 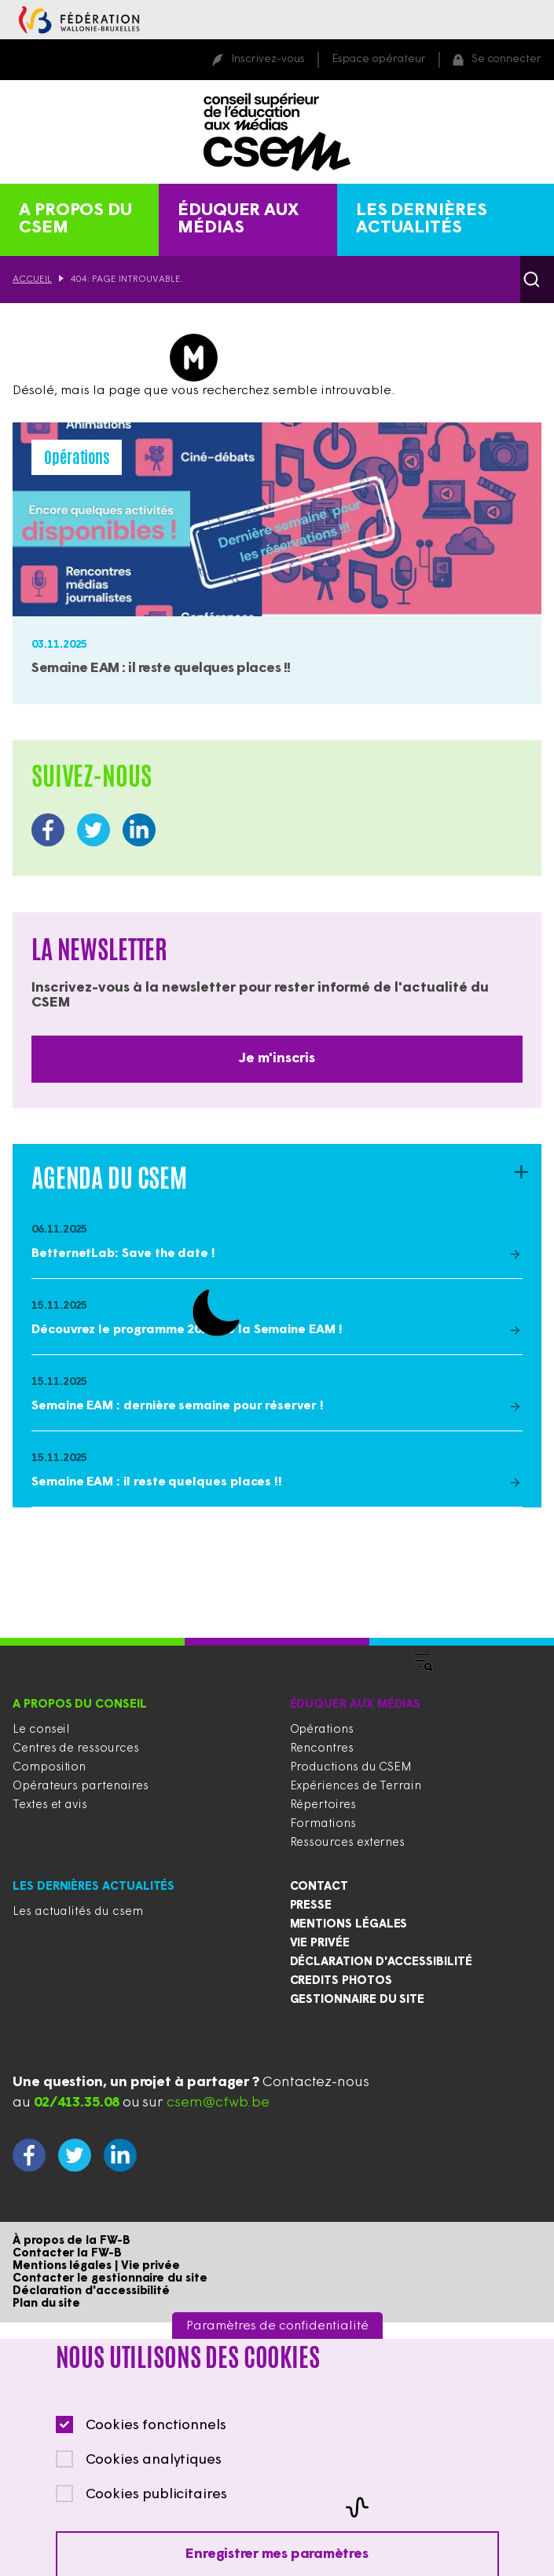 What do you see at coordinates (357, 2507) in the screenshot?
I see `adjust audio or sound wave settings` at bounding box center [357, 2507].